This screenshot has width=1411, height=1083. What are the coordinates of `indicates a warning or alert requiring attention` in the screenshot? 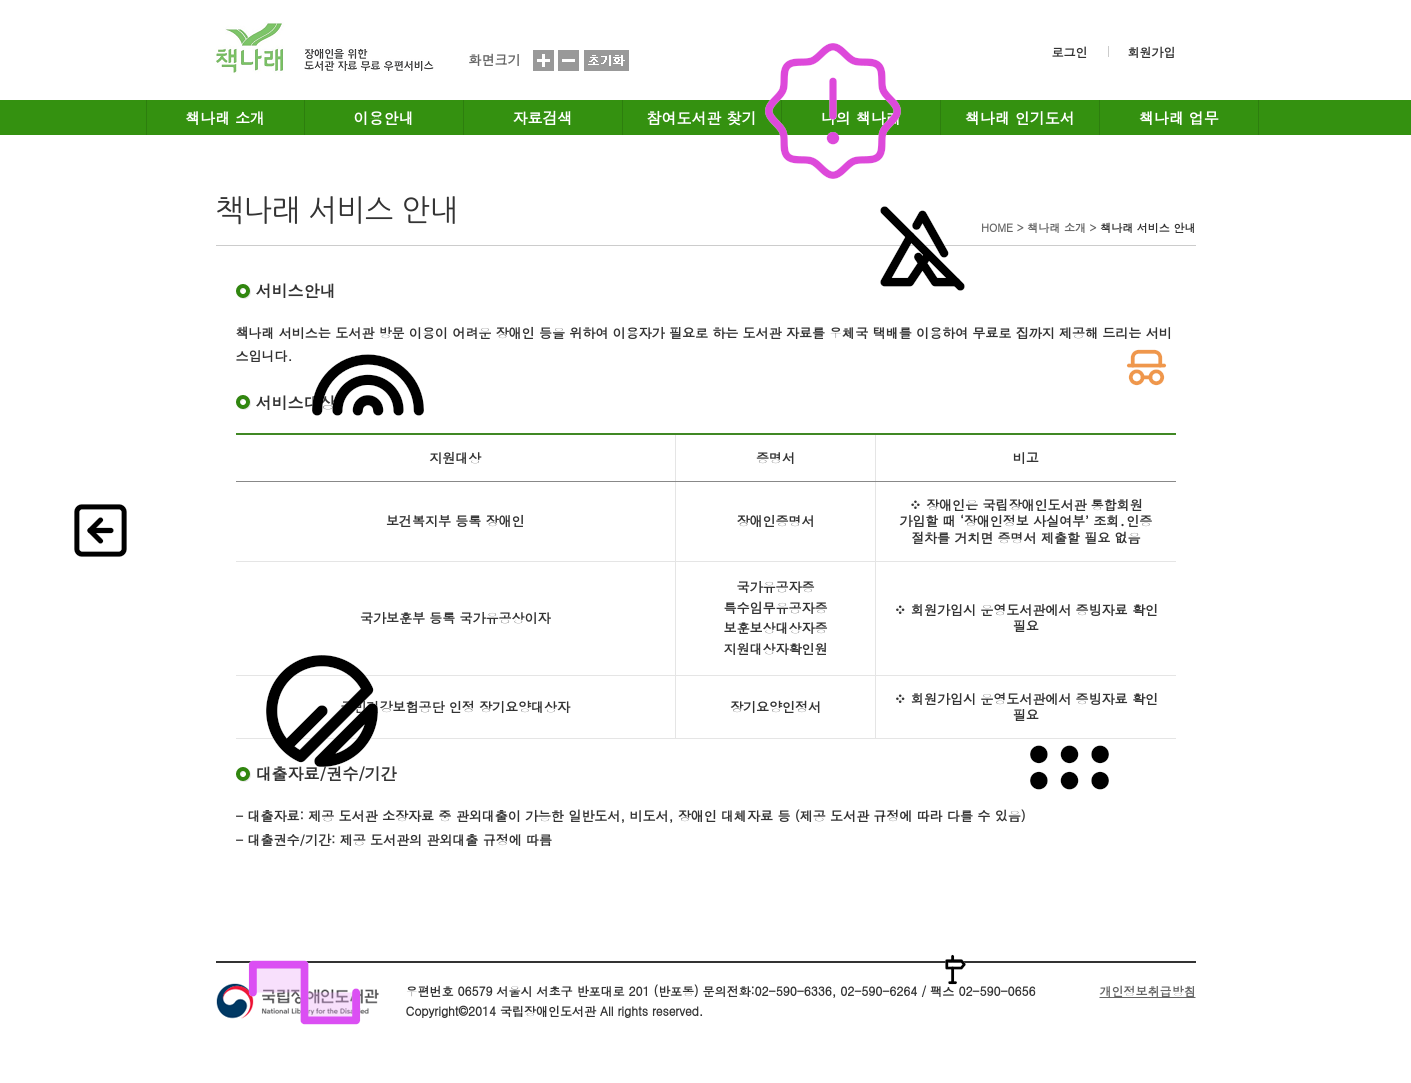 It's located at (833, 111).